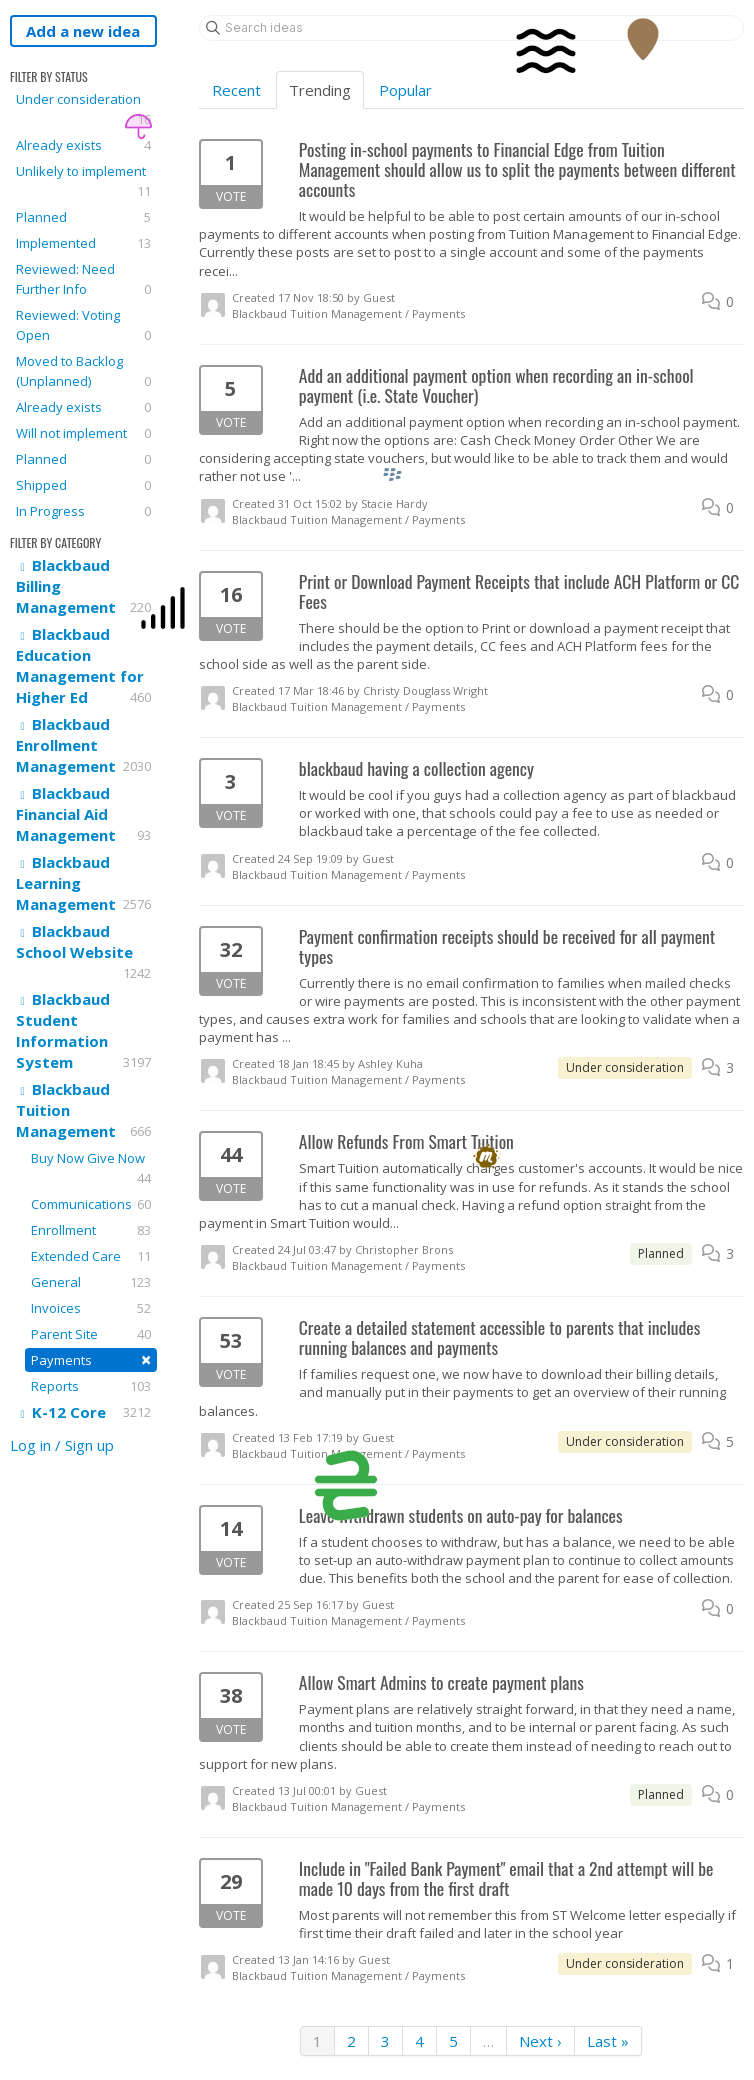  I want to click on indicates weather protection or rain forecast, so click(138, 126).